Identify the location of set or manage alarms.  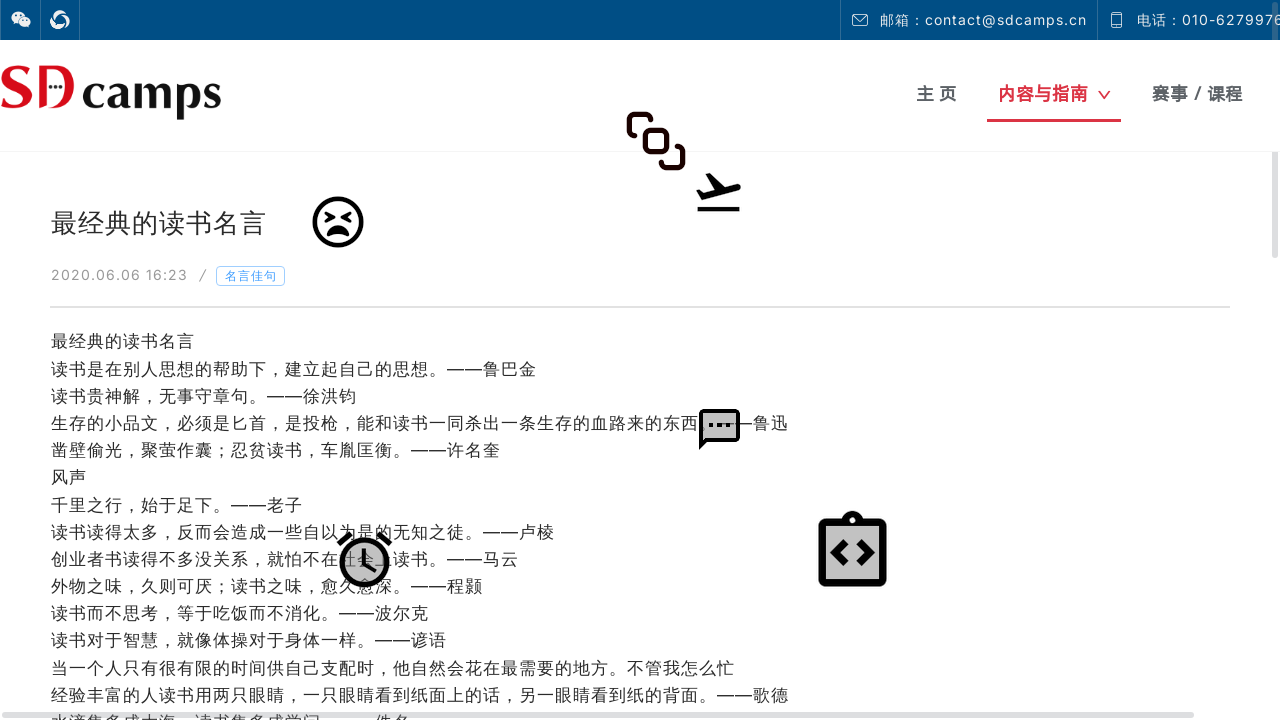
(364, 559).